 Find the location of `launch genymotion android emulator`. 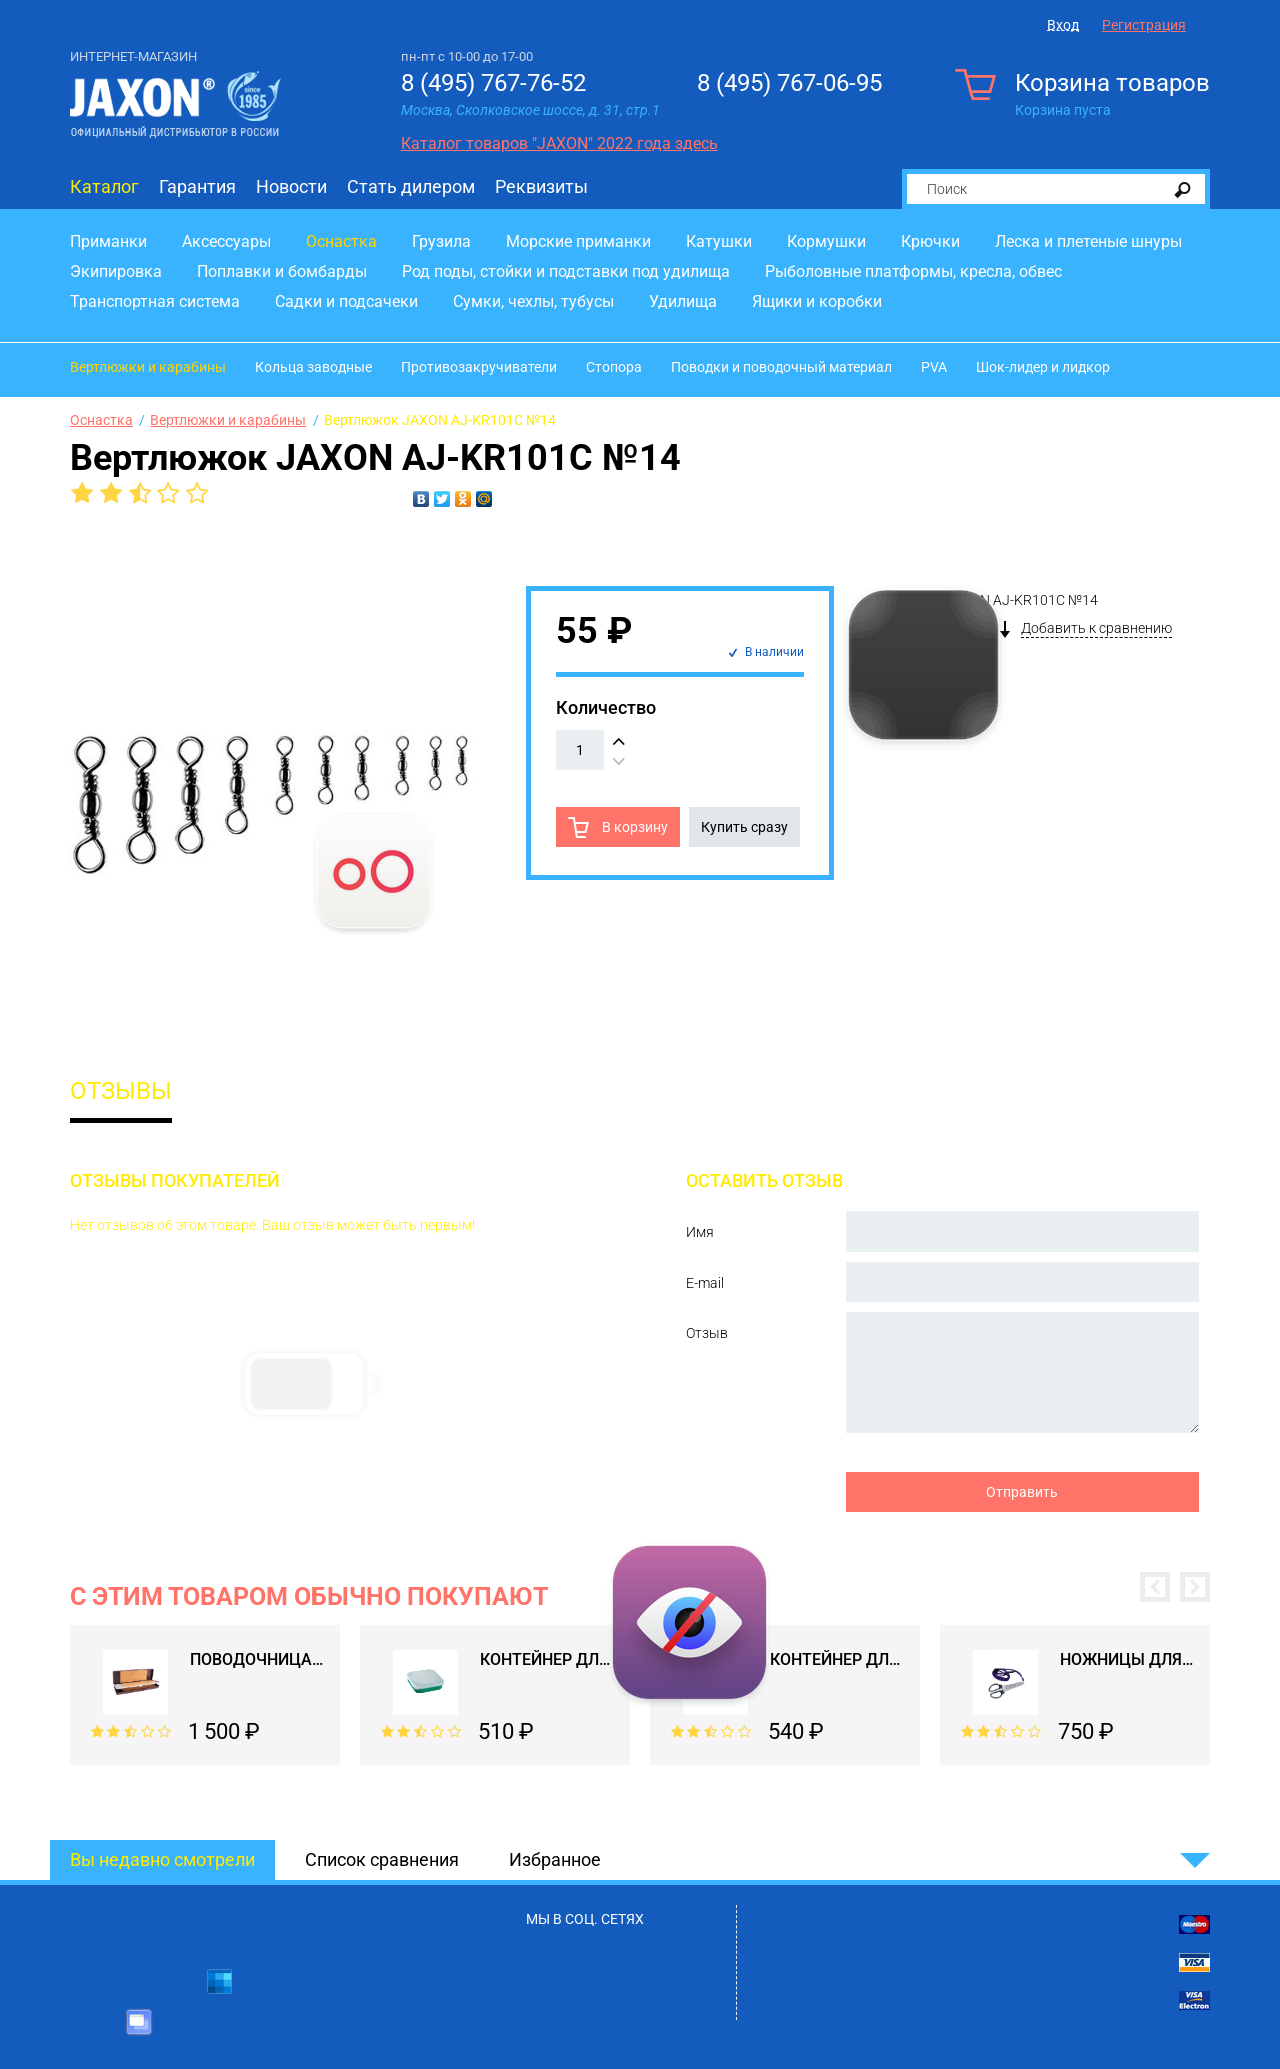

launch genymotion android emulator is located at coordinates (373, 871).